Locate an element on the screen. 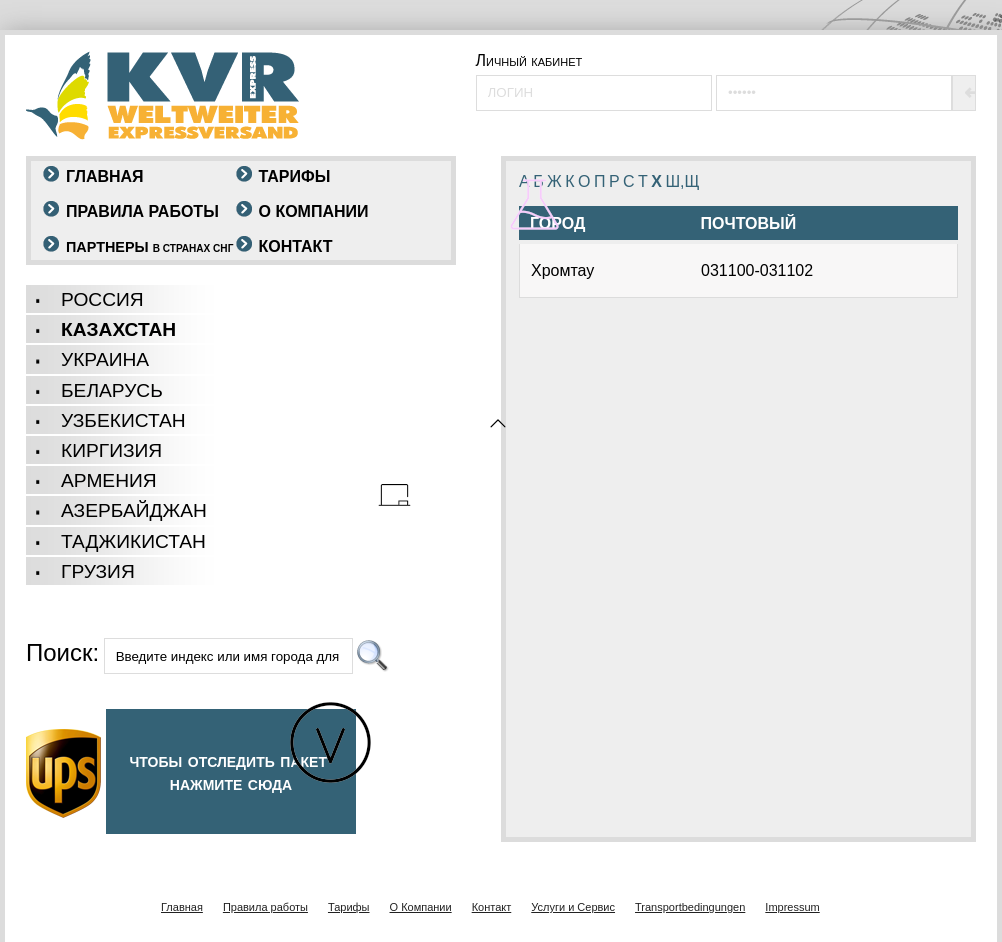 Image resolution: width=1002 pixels, height=942 pixels. access lab or experimental features is located at coordinates (534, 205).